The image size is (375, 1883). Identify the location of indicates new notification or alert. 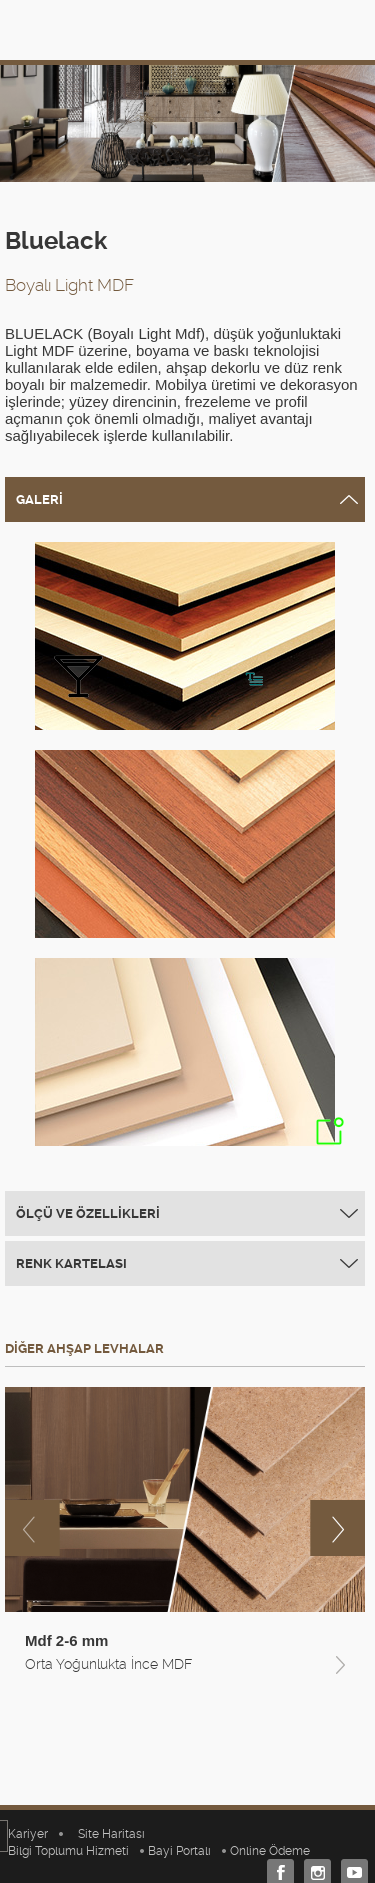
(329, 1131).